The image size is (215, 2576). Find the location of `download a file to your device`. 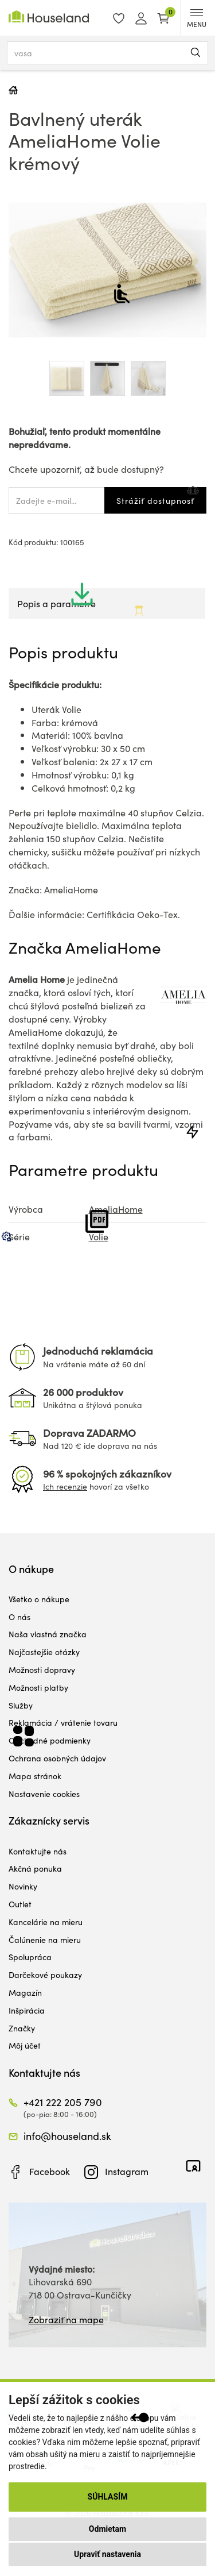

download a file to your device is located at coordinates (82, 593).